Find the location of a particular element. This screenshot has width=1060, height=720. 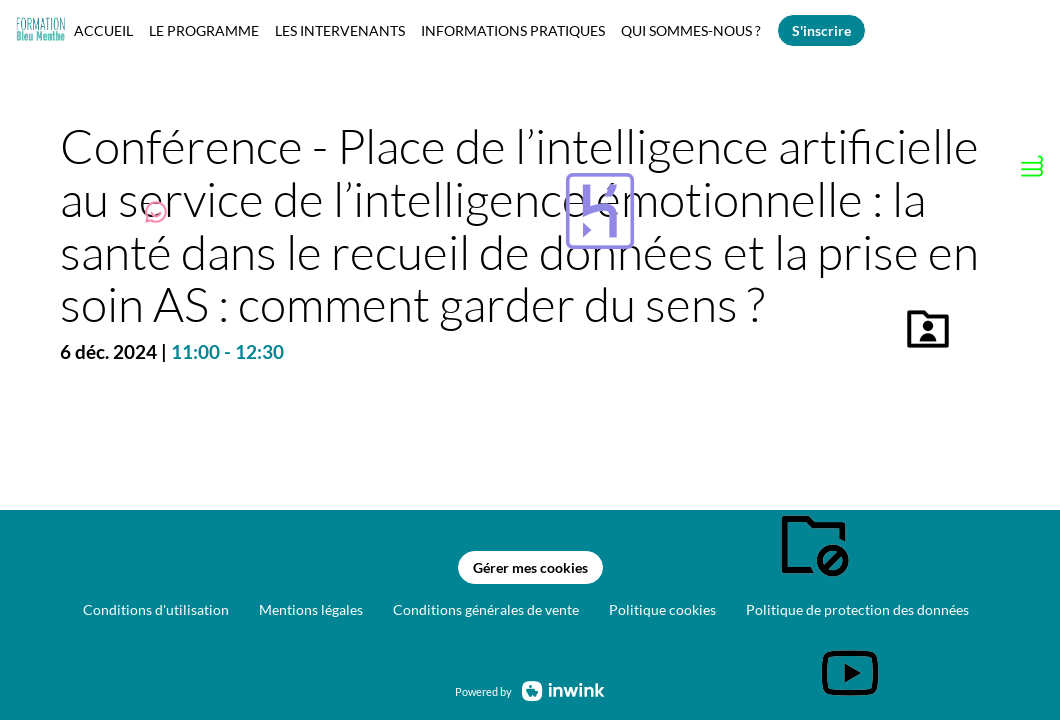

access user profile documents is located at coordinates (928, 329).